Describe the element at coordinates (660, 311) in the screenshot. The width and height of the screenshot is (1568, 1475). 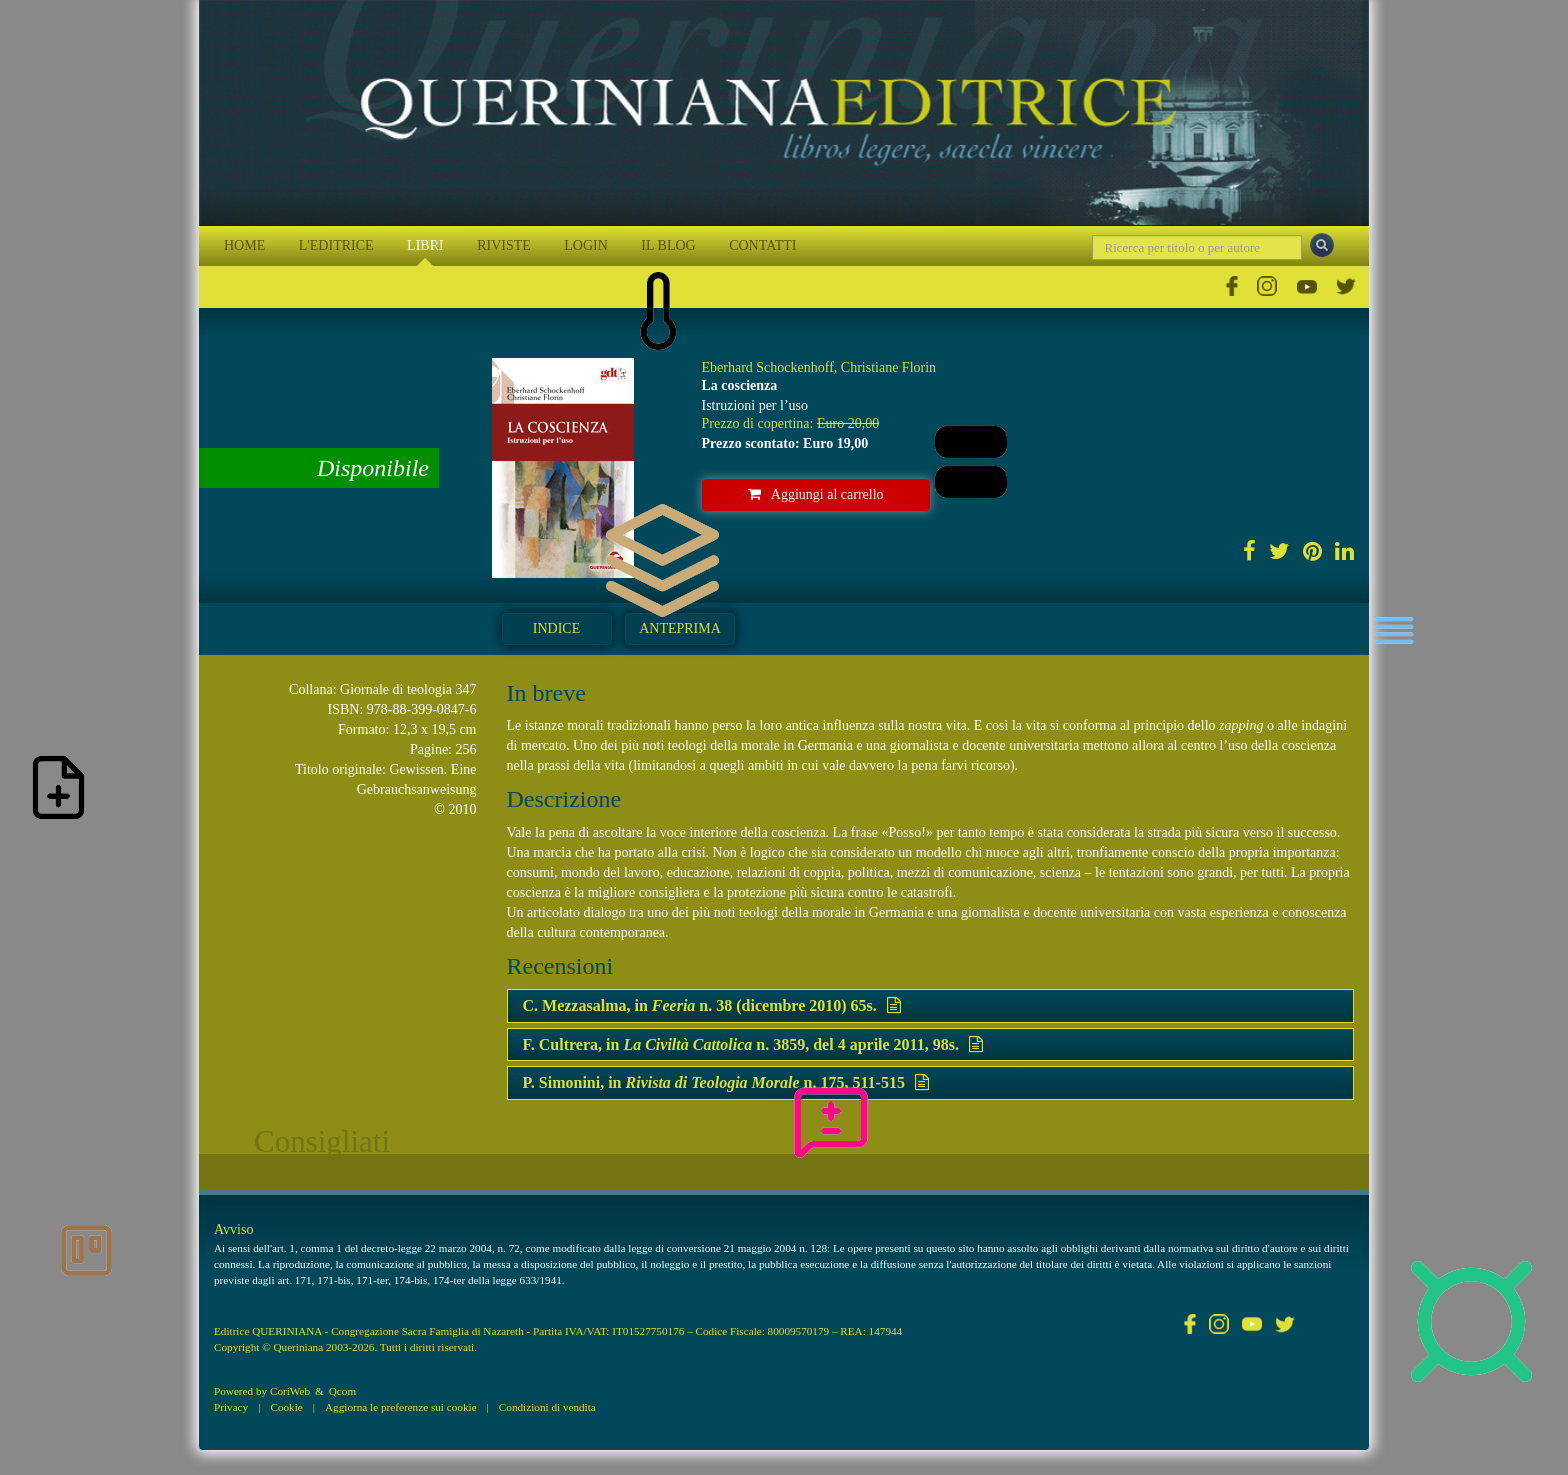
I see `view current temperature` at that location.